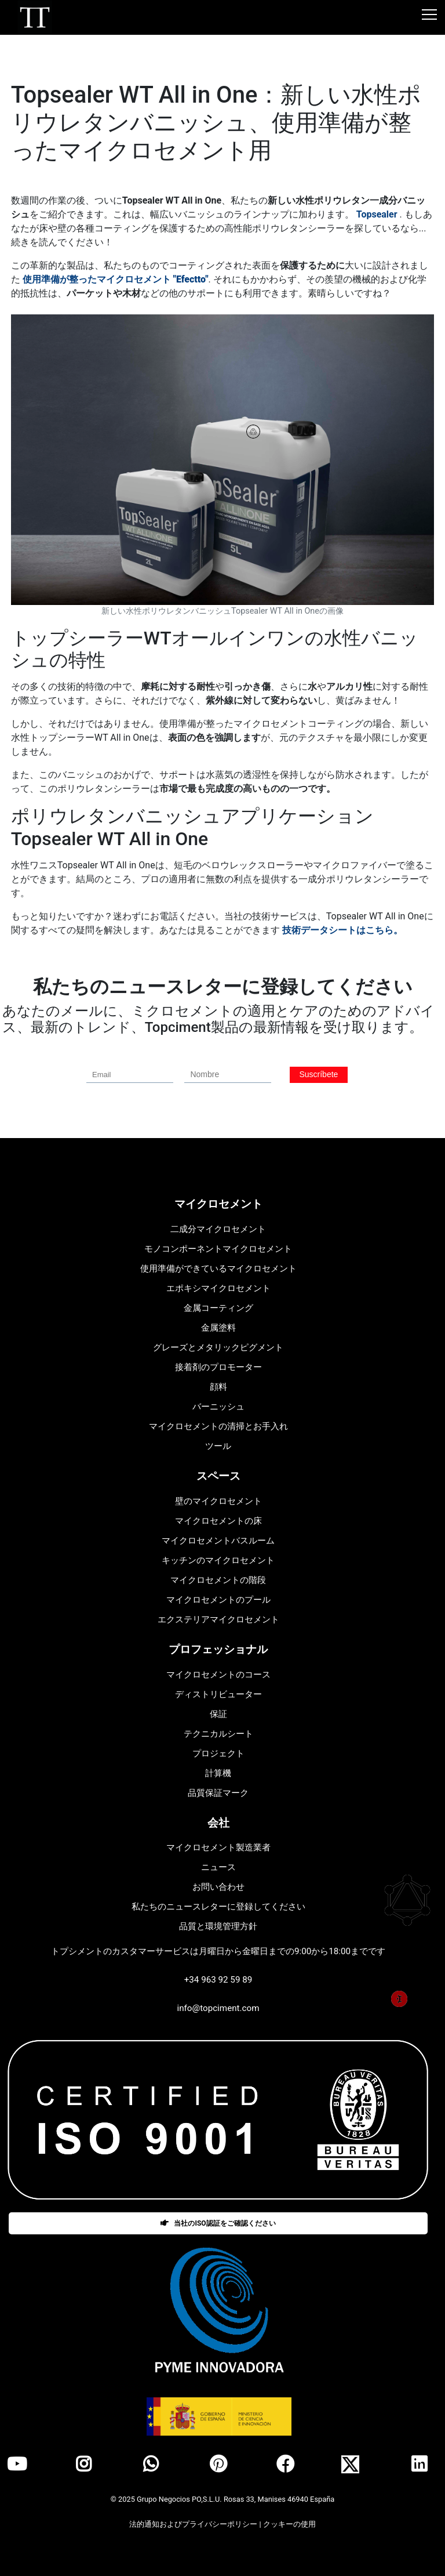 This screenshot has width=445, height=2576. What do you see at coordinates (253, 432) in the screenshot?
I see `tRPC framework logo` at bounding box center [253, 432].